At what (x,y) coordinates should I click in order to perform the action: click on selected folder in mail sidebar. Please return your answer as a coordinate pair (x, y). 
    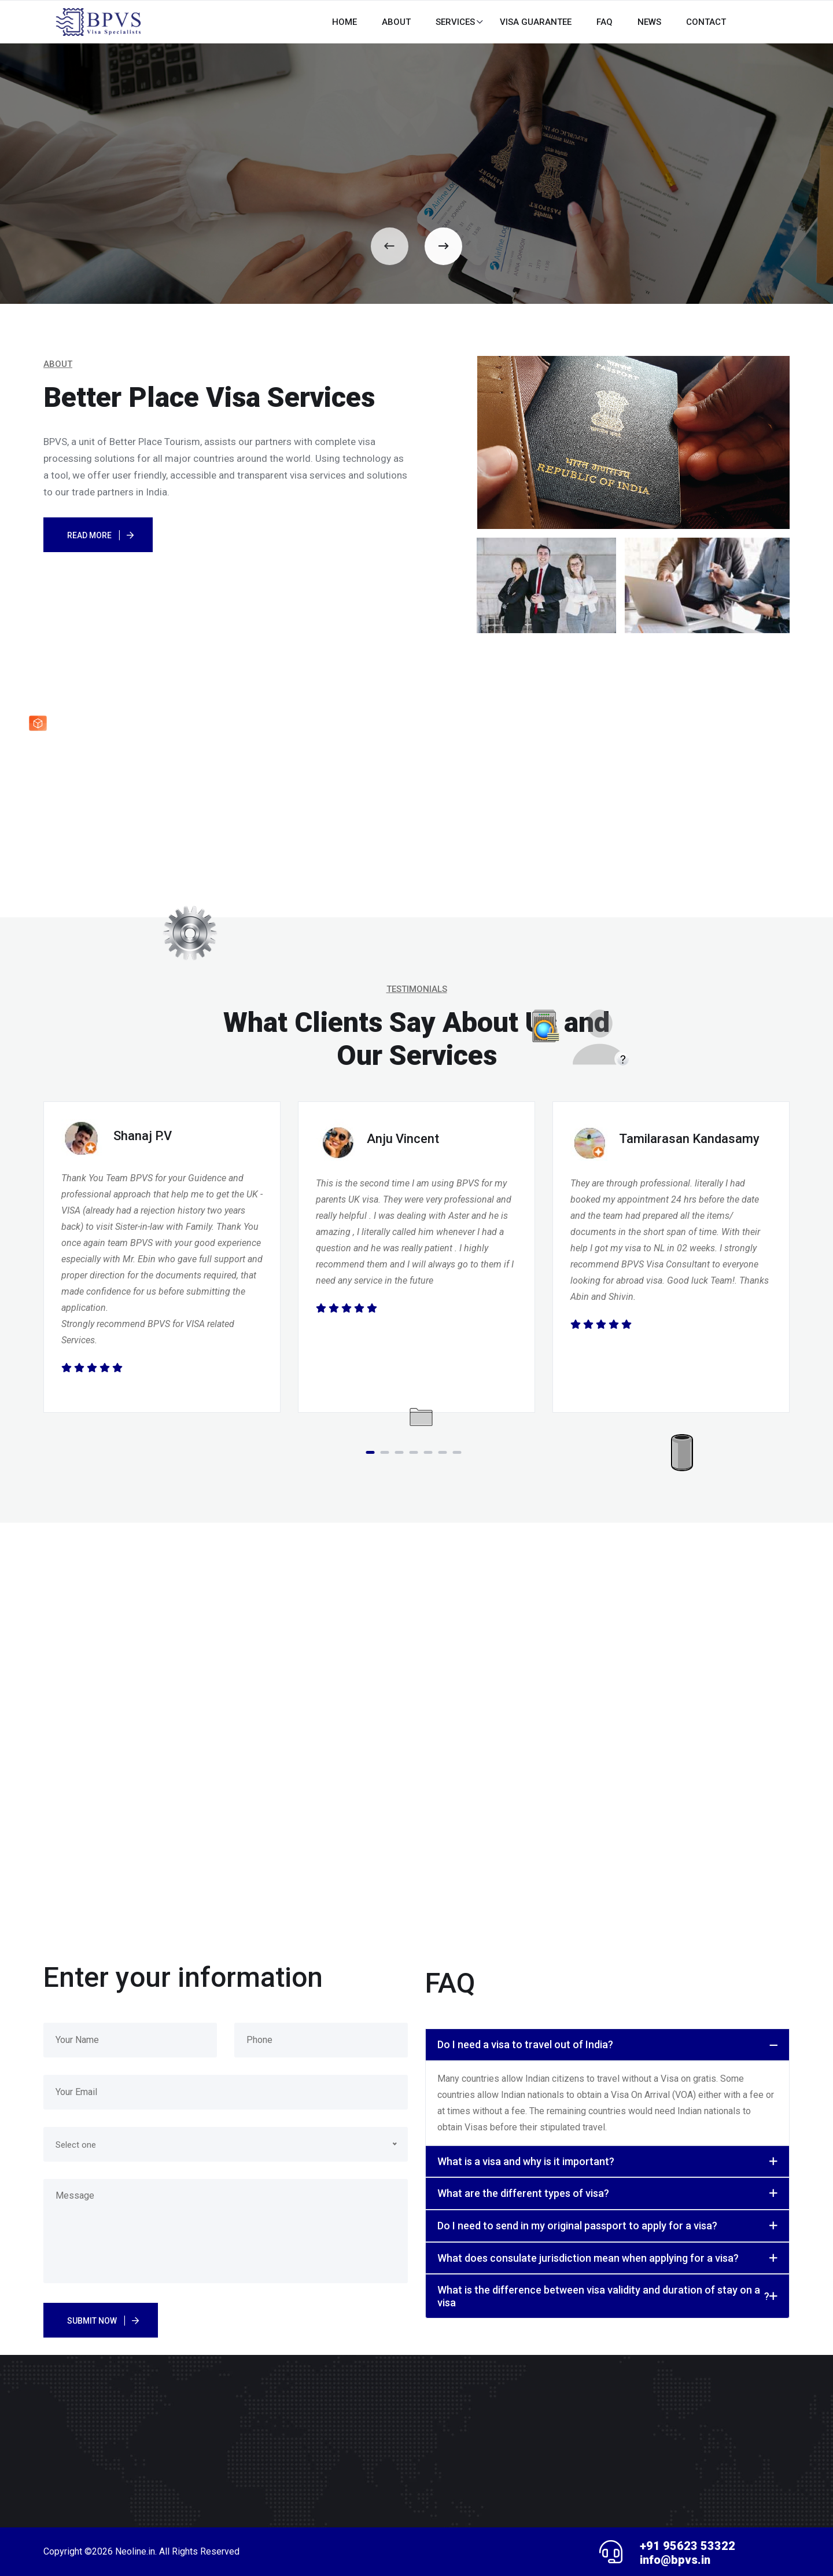
    Looking at the image, I should click on (421, 1417).